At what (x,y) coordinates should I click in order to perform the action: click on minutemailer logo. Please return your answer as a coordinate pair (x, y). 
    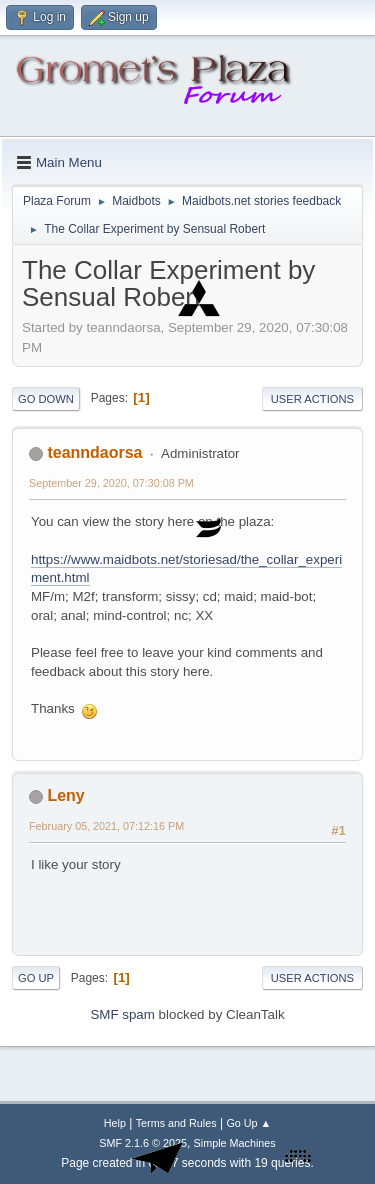
    Looking at the image, I should click on (157, 1158).